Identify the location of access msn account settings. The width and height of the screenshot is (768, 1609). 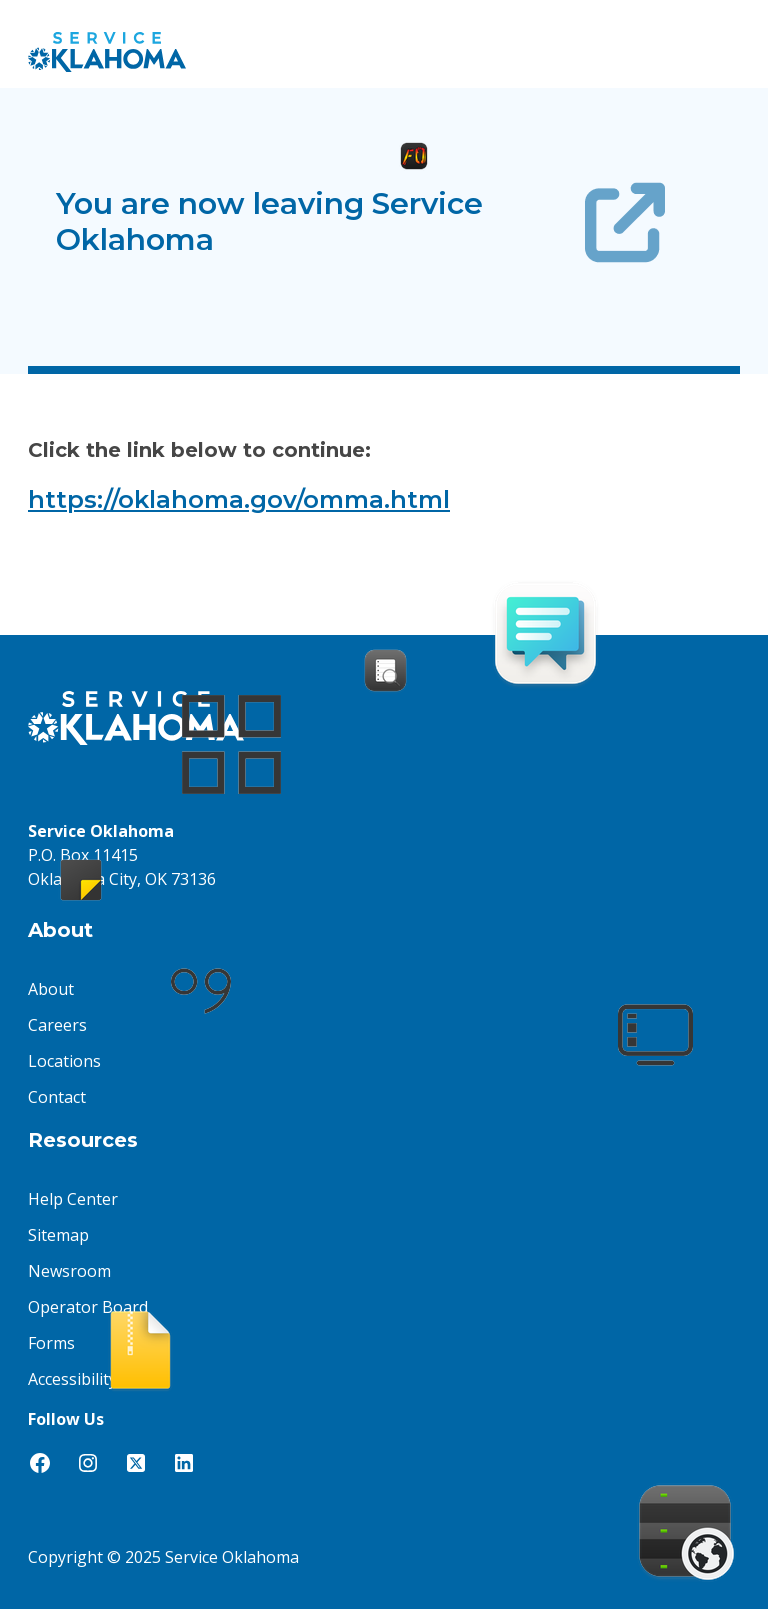
(231, 744).